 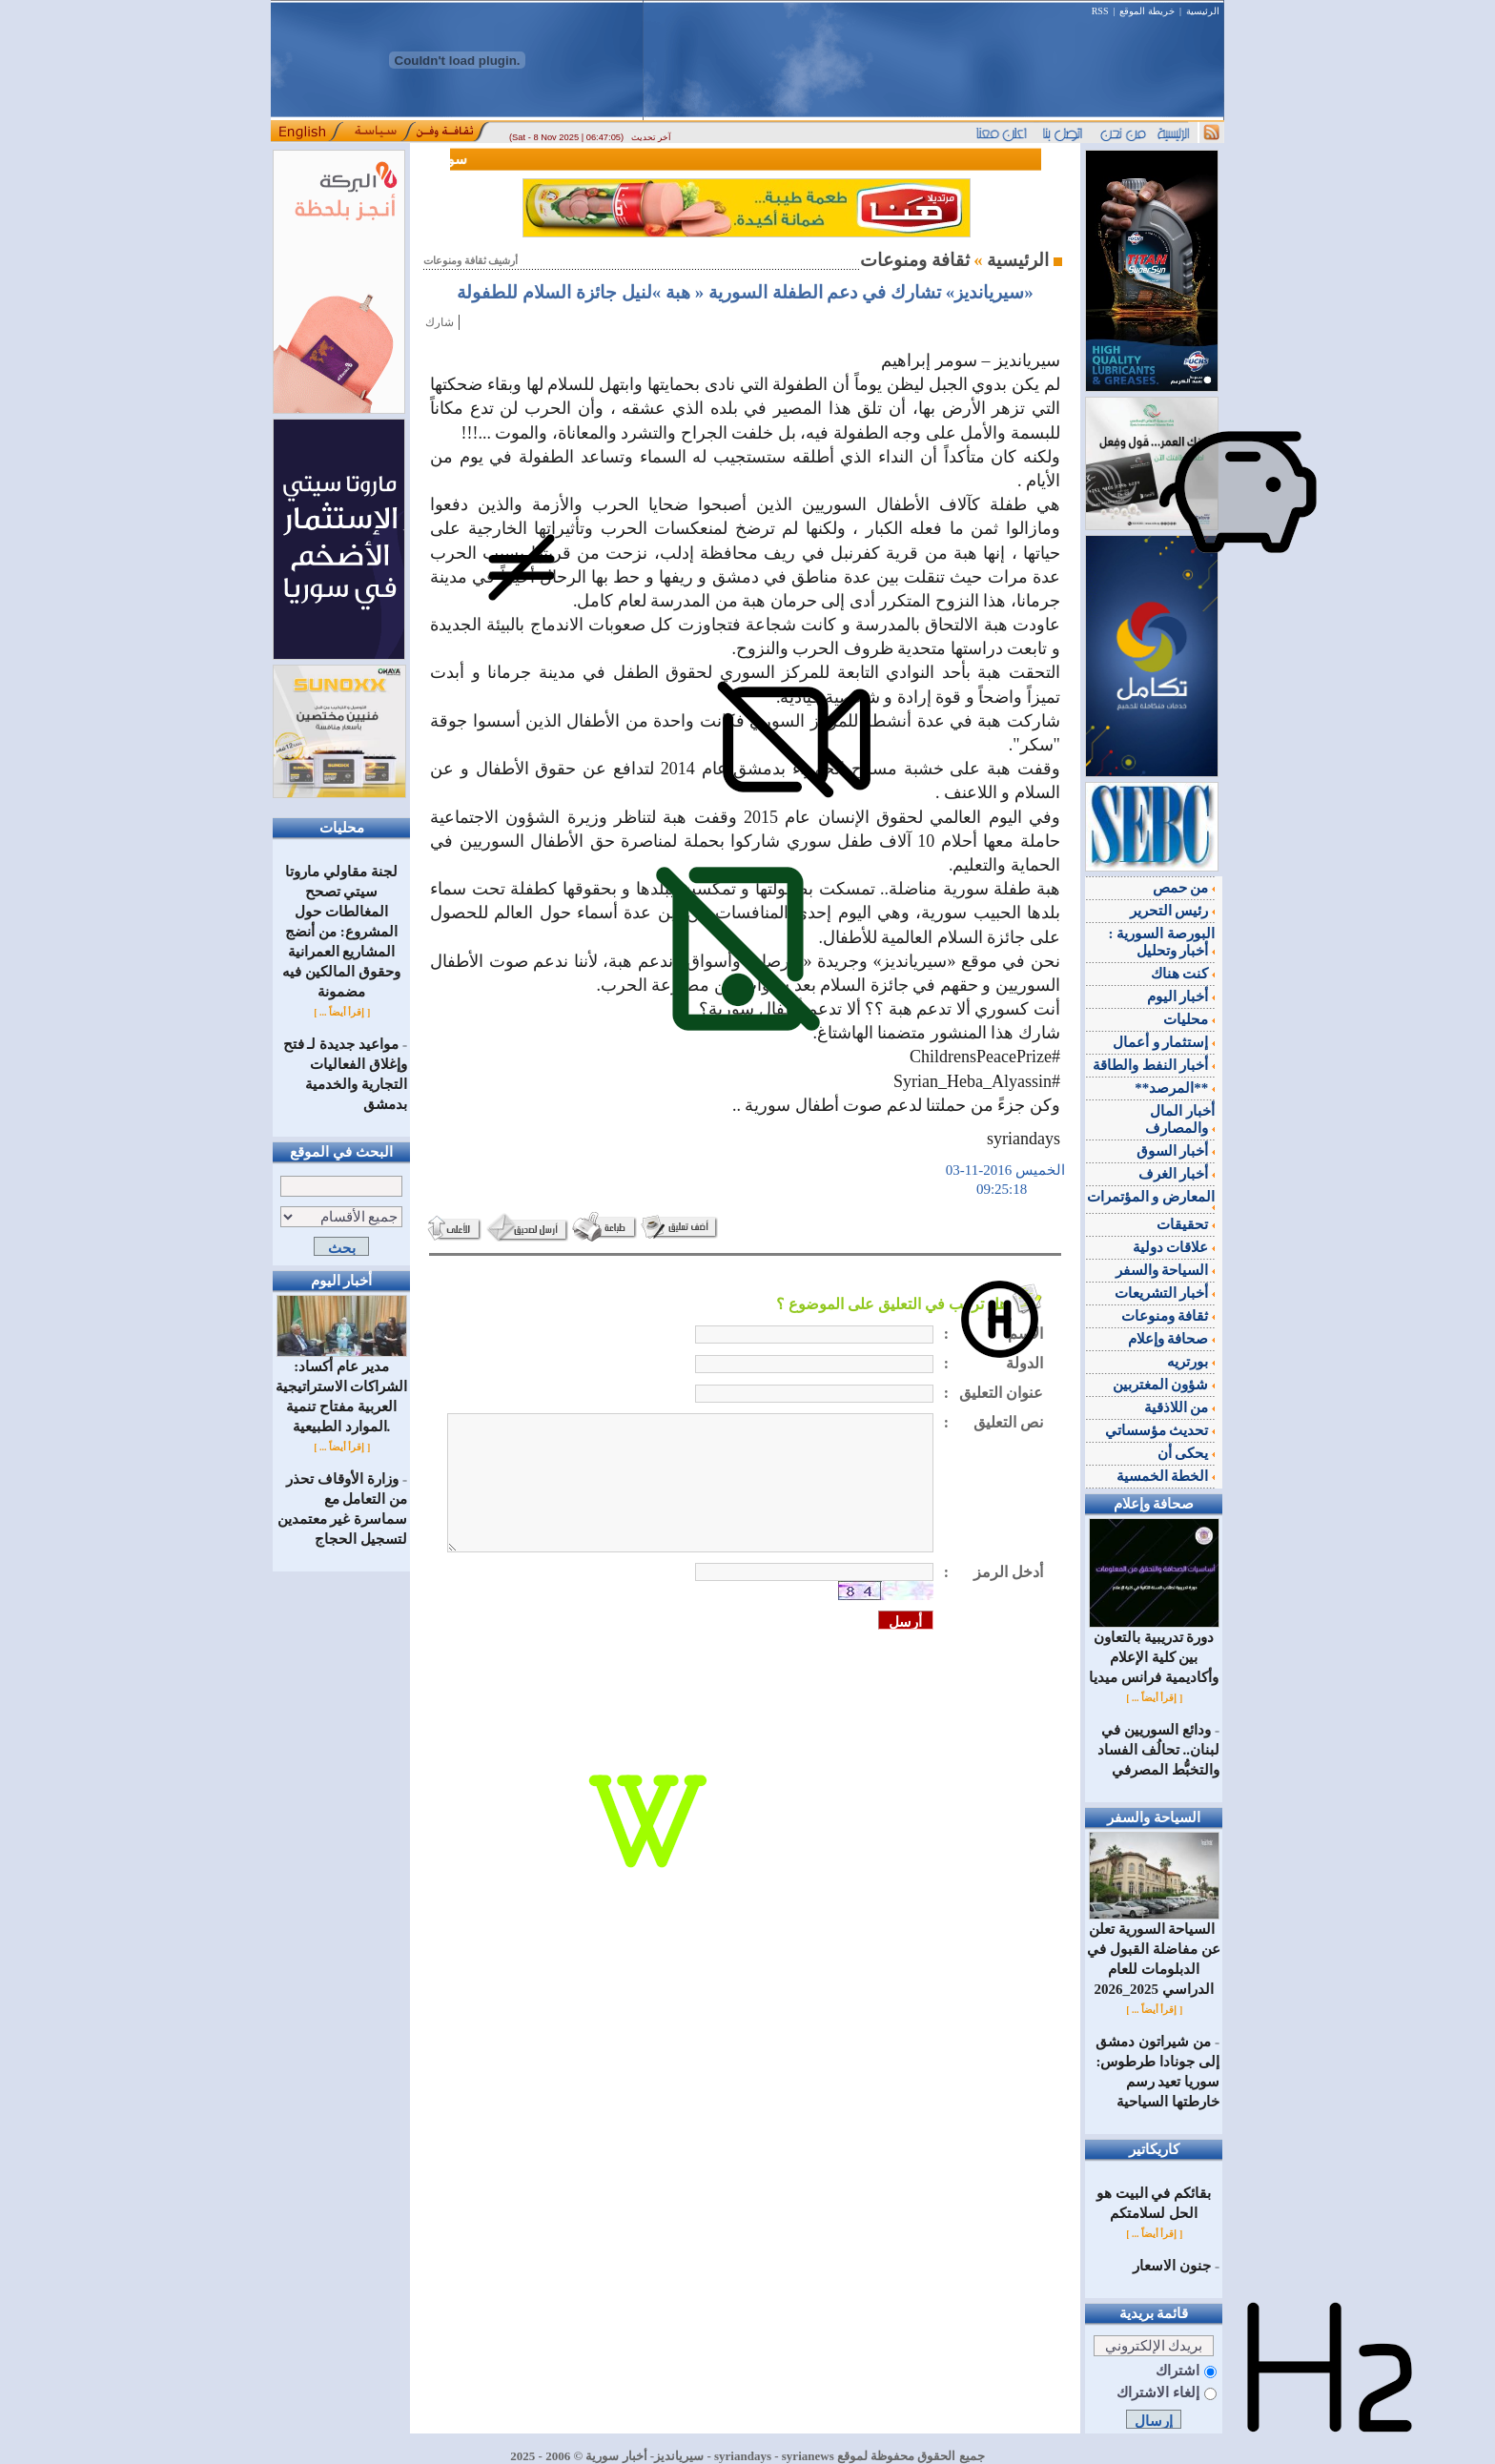 What do you see at coordinates (1329, 2367) in the screenshot?
I see `format text as heading level 2` at bounding box center [1329, 2367].